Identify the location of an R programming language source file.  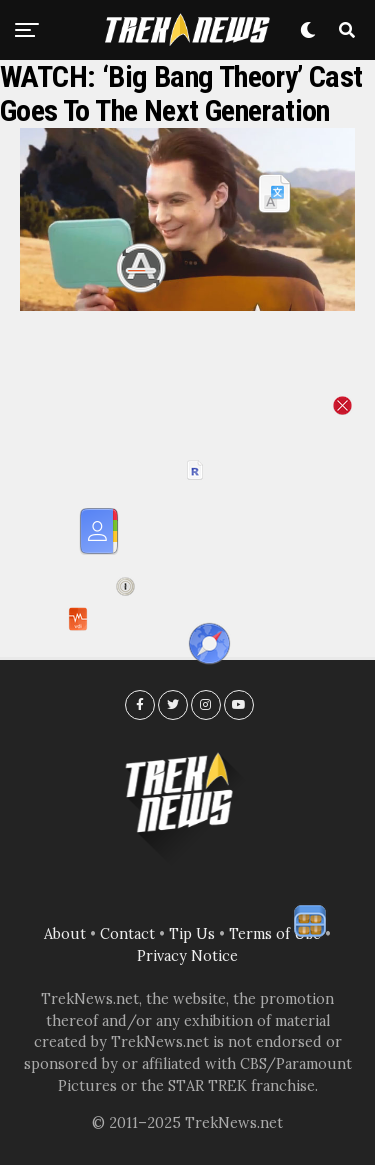
(195, 470).